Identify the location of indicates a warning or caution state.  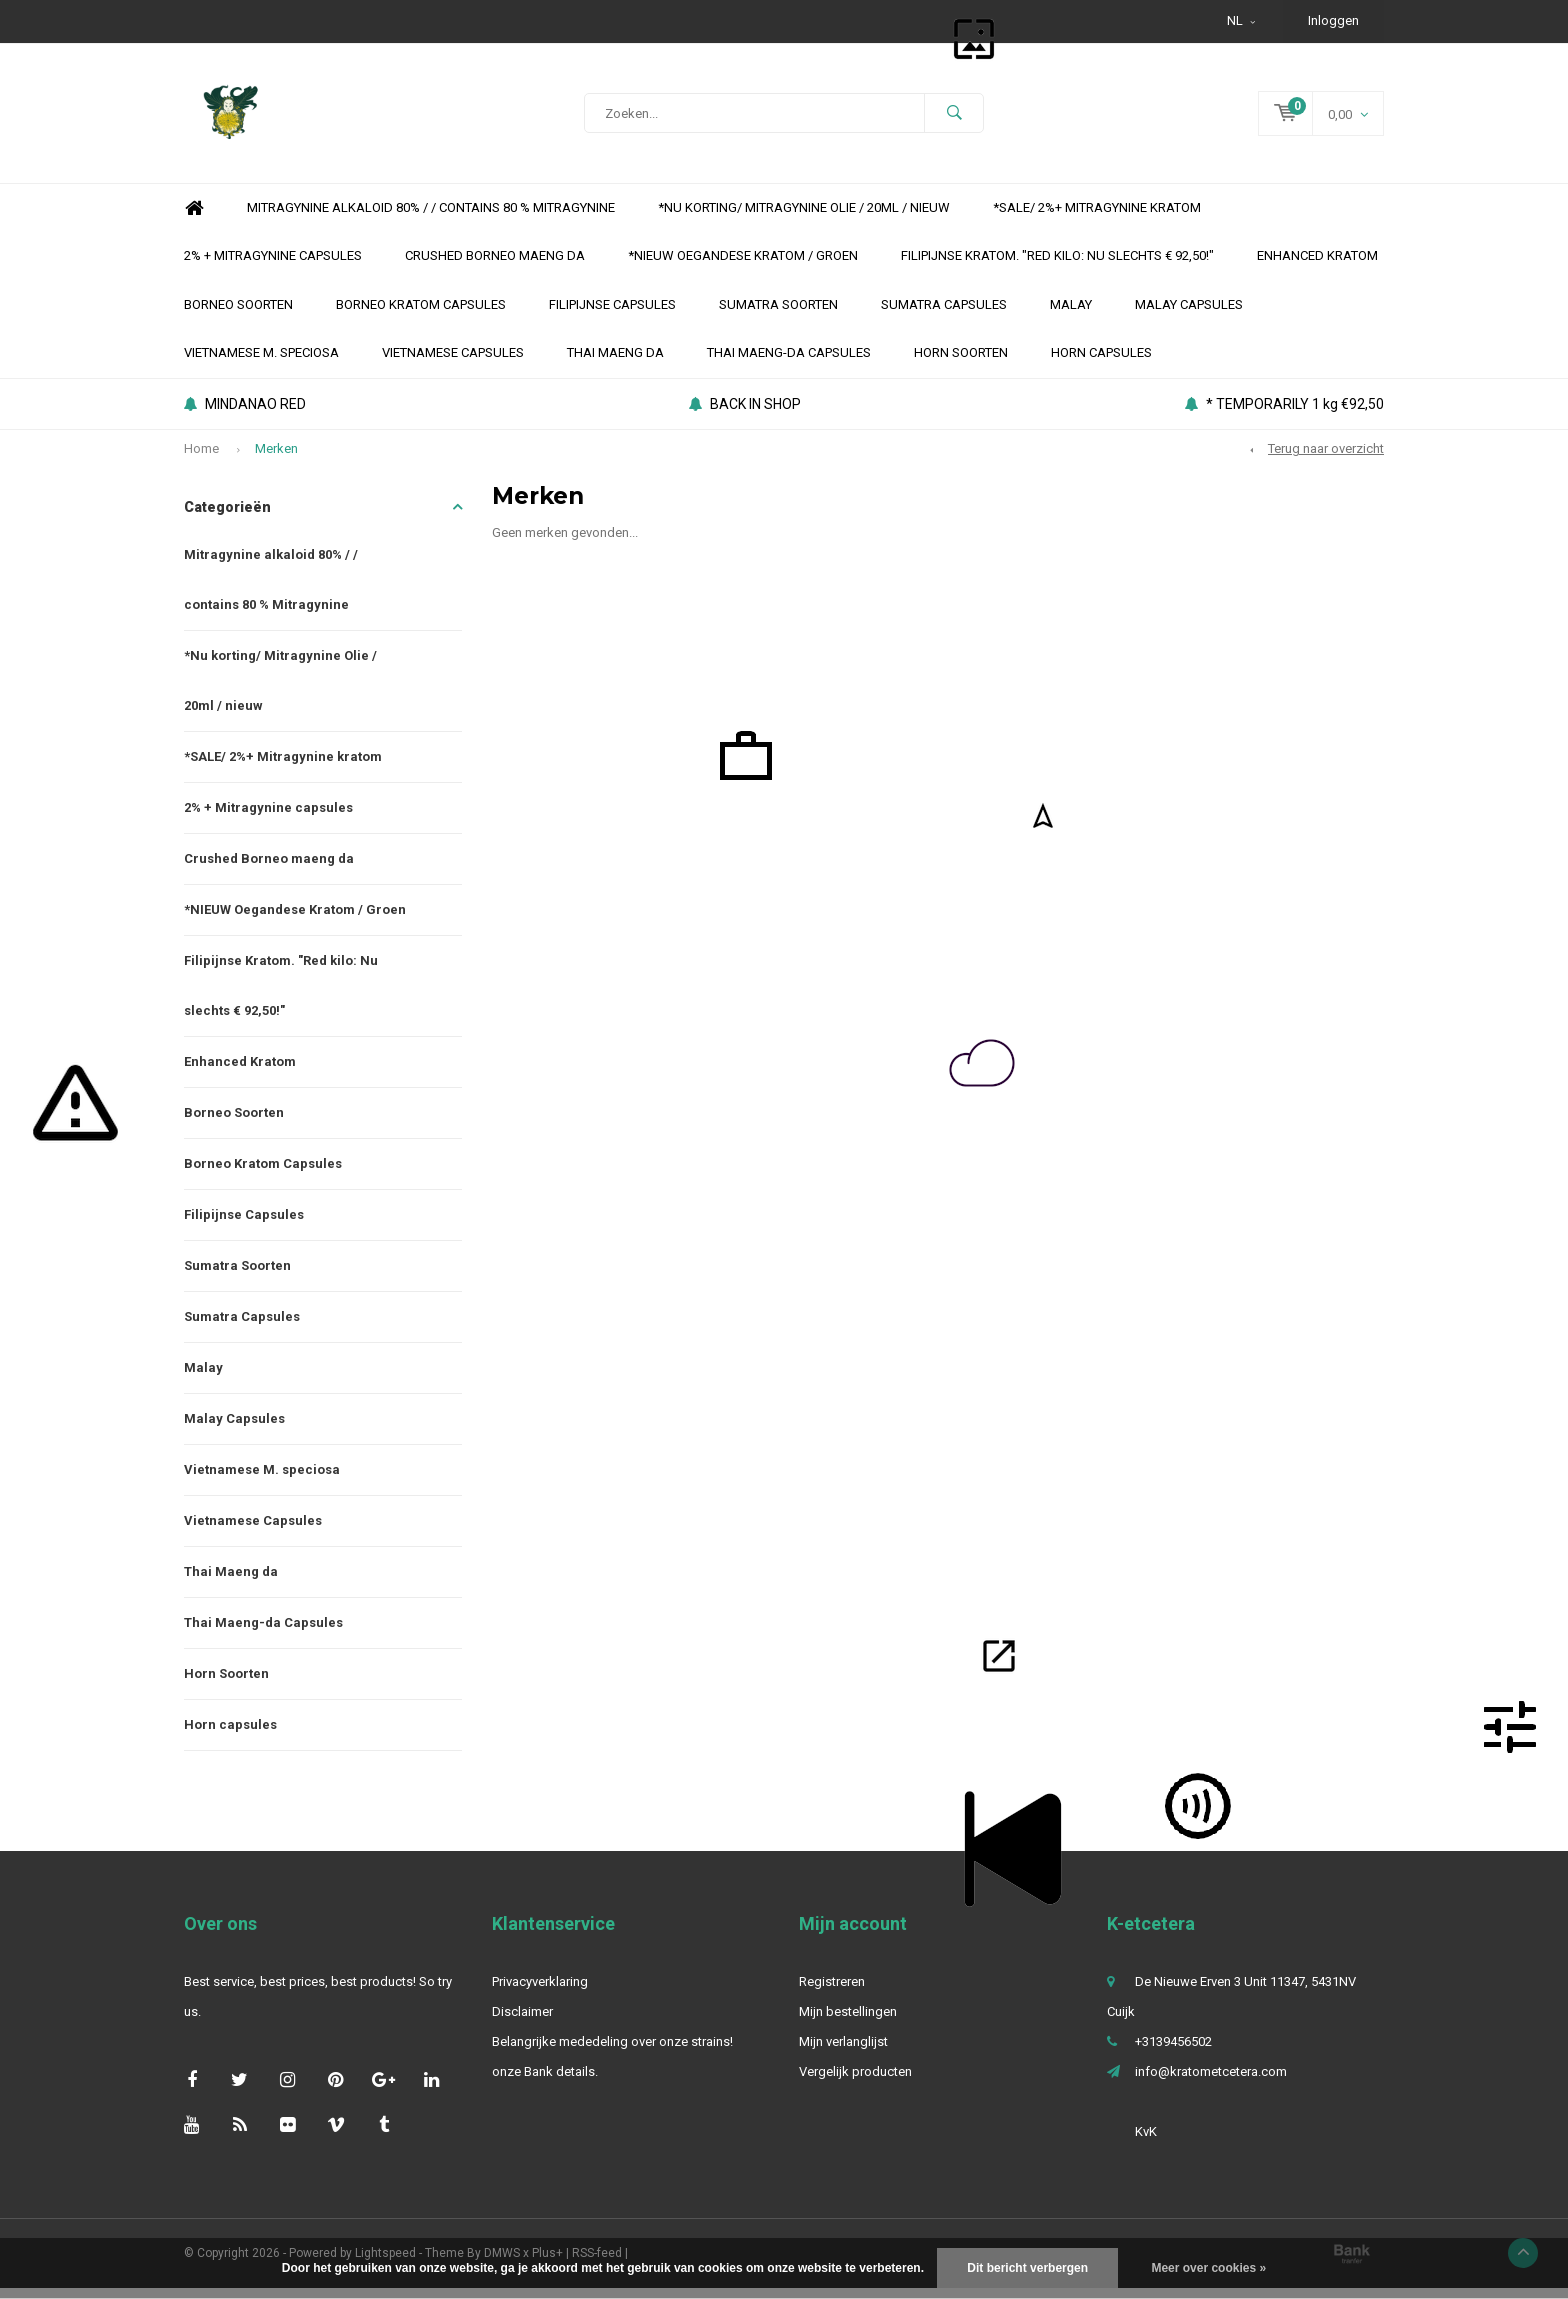
(75, 1100).